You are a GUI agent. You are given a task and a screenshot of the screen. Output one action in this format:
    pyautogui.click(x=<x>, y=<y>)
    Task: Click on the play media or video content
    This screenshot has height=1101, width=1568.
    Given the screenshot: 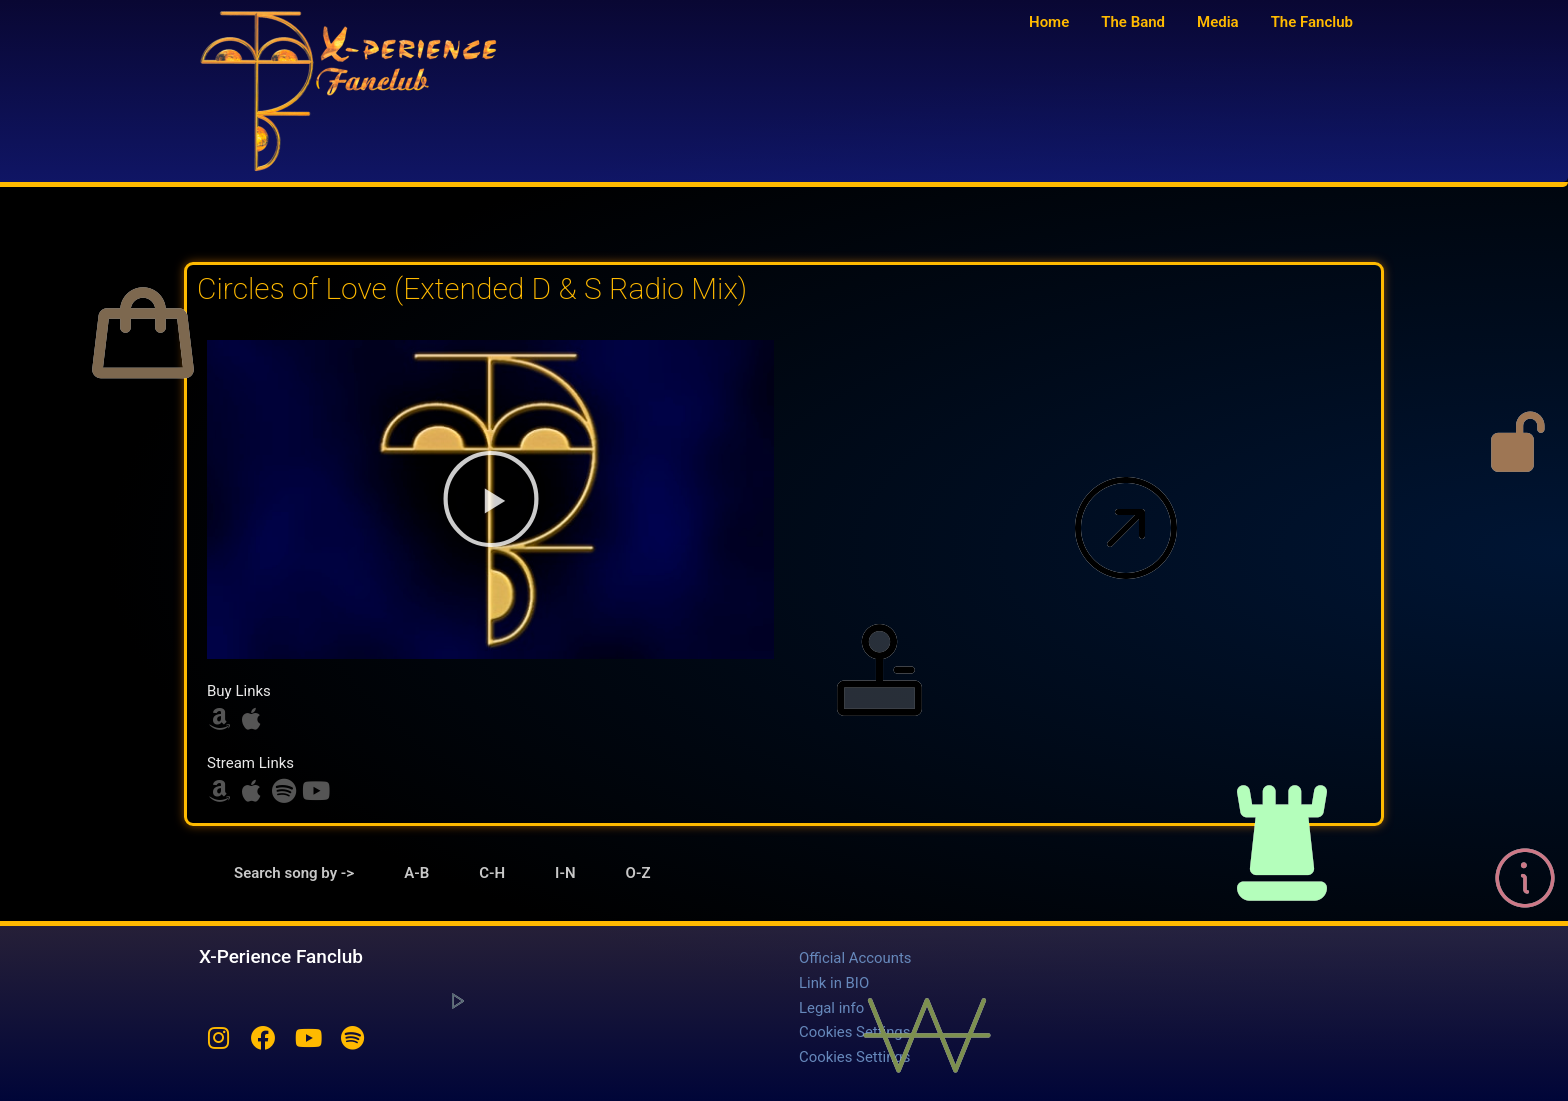 What is the action you would take?
    pyautogui.click(x=458, y=1001)
    